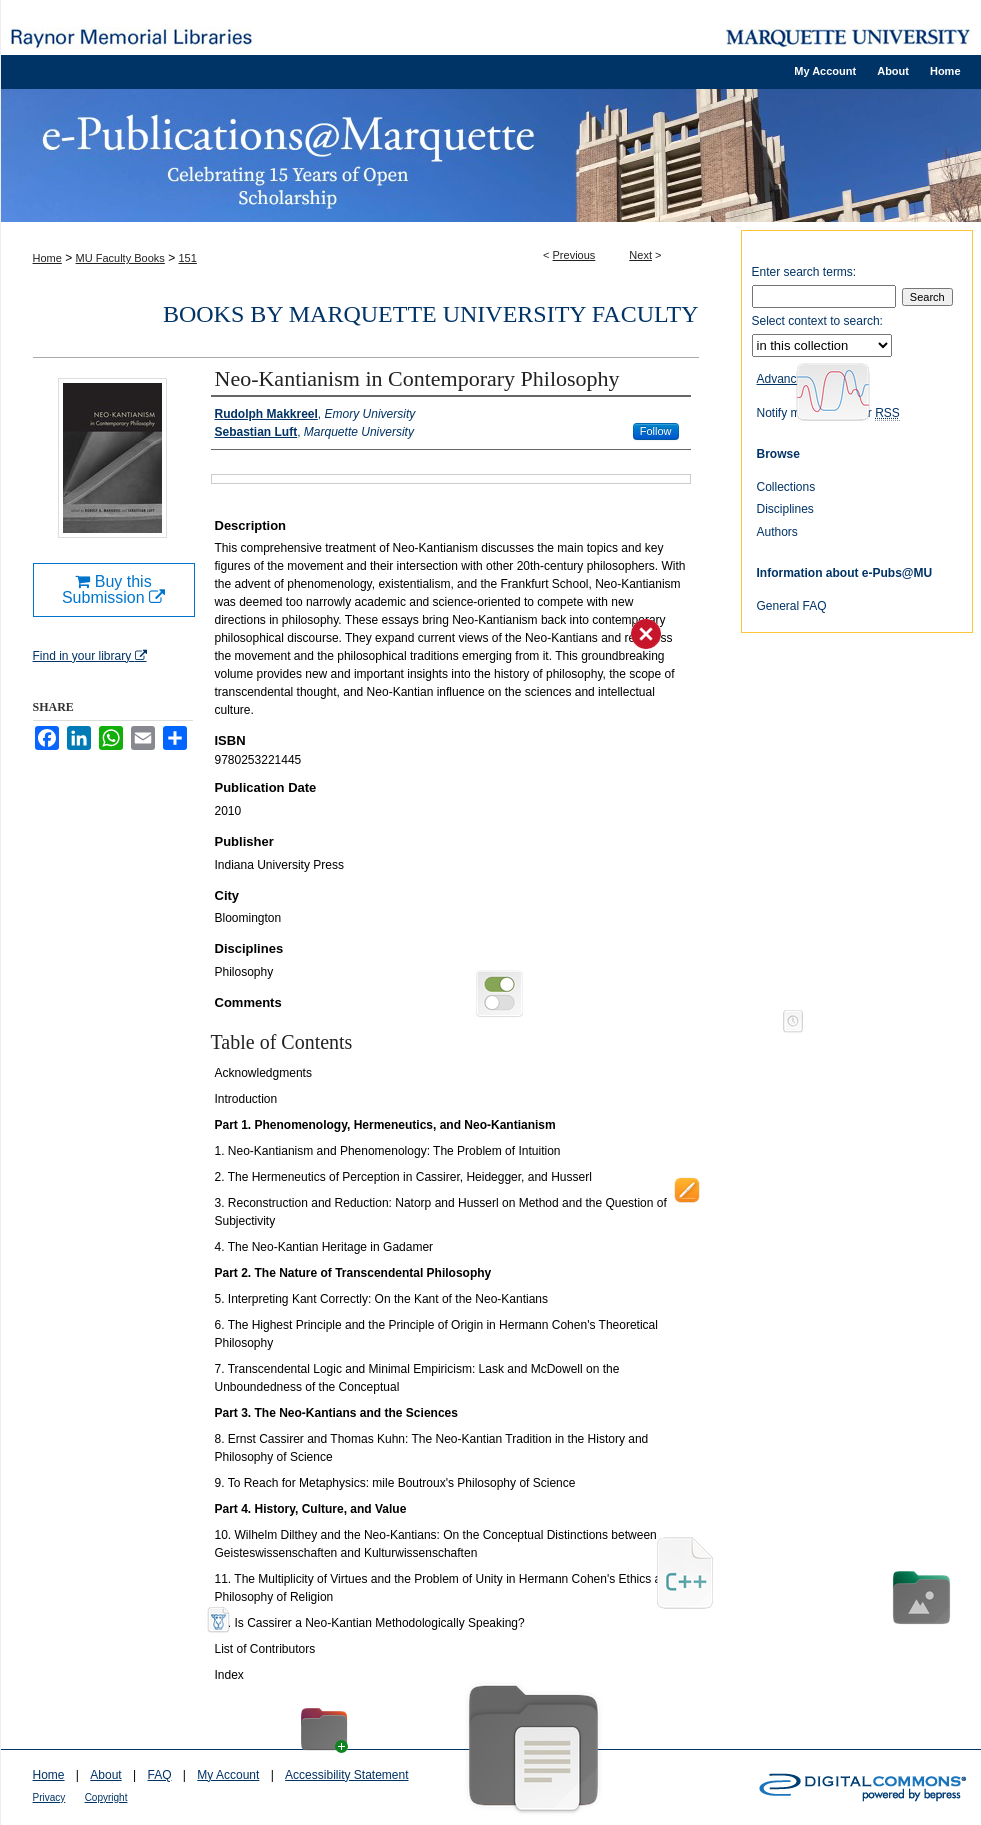 Image resolution: width=981 pixels, height=1825 pixels. Describe the element at coordinates (793, 1021) in the screenshot. I see `image is currently loading` at that location.